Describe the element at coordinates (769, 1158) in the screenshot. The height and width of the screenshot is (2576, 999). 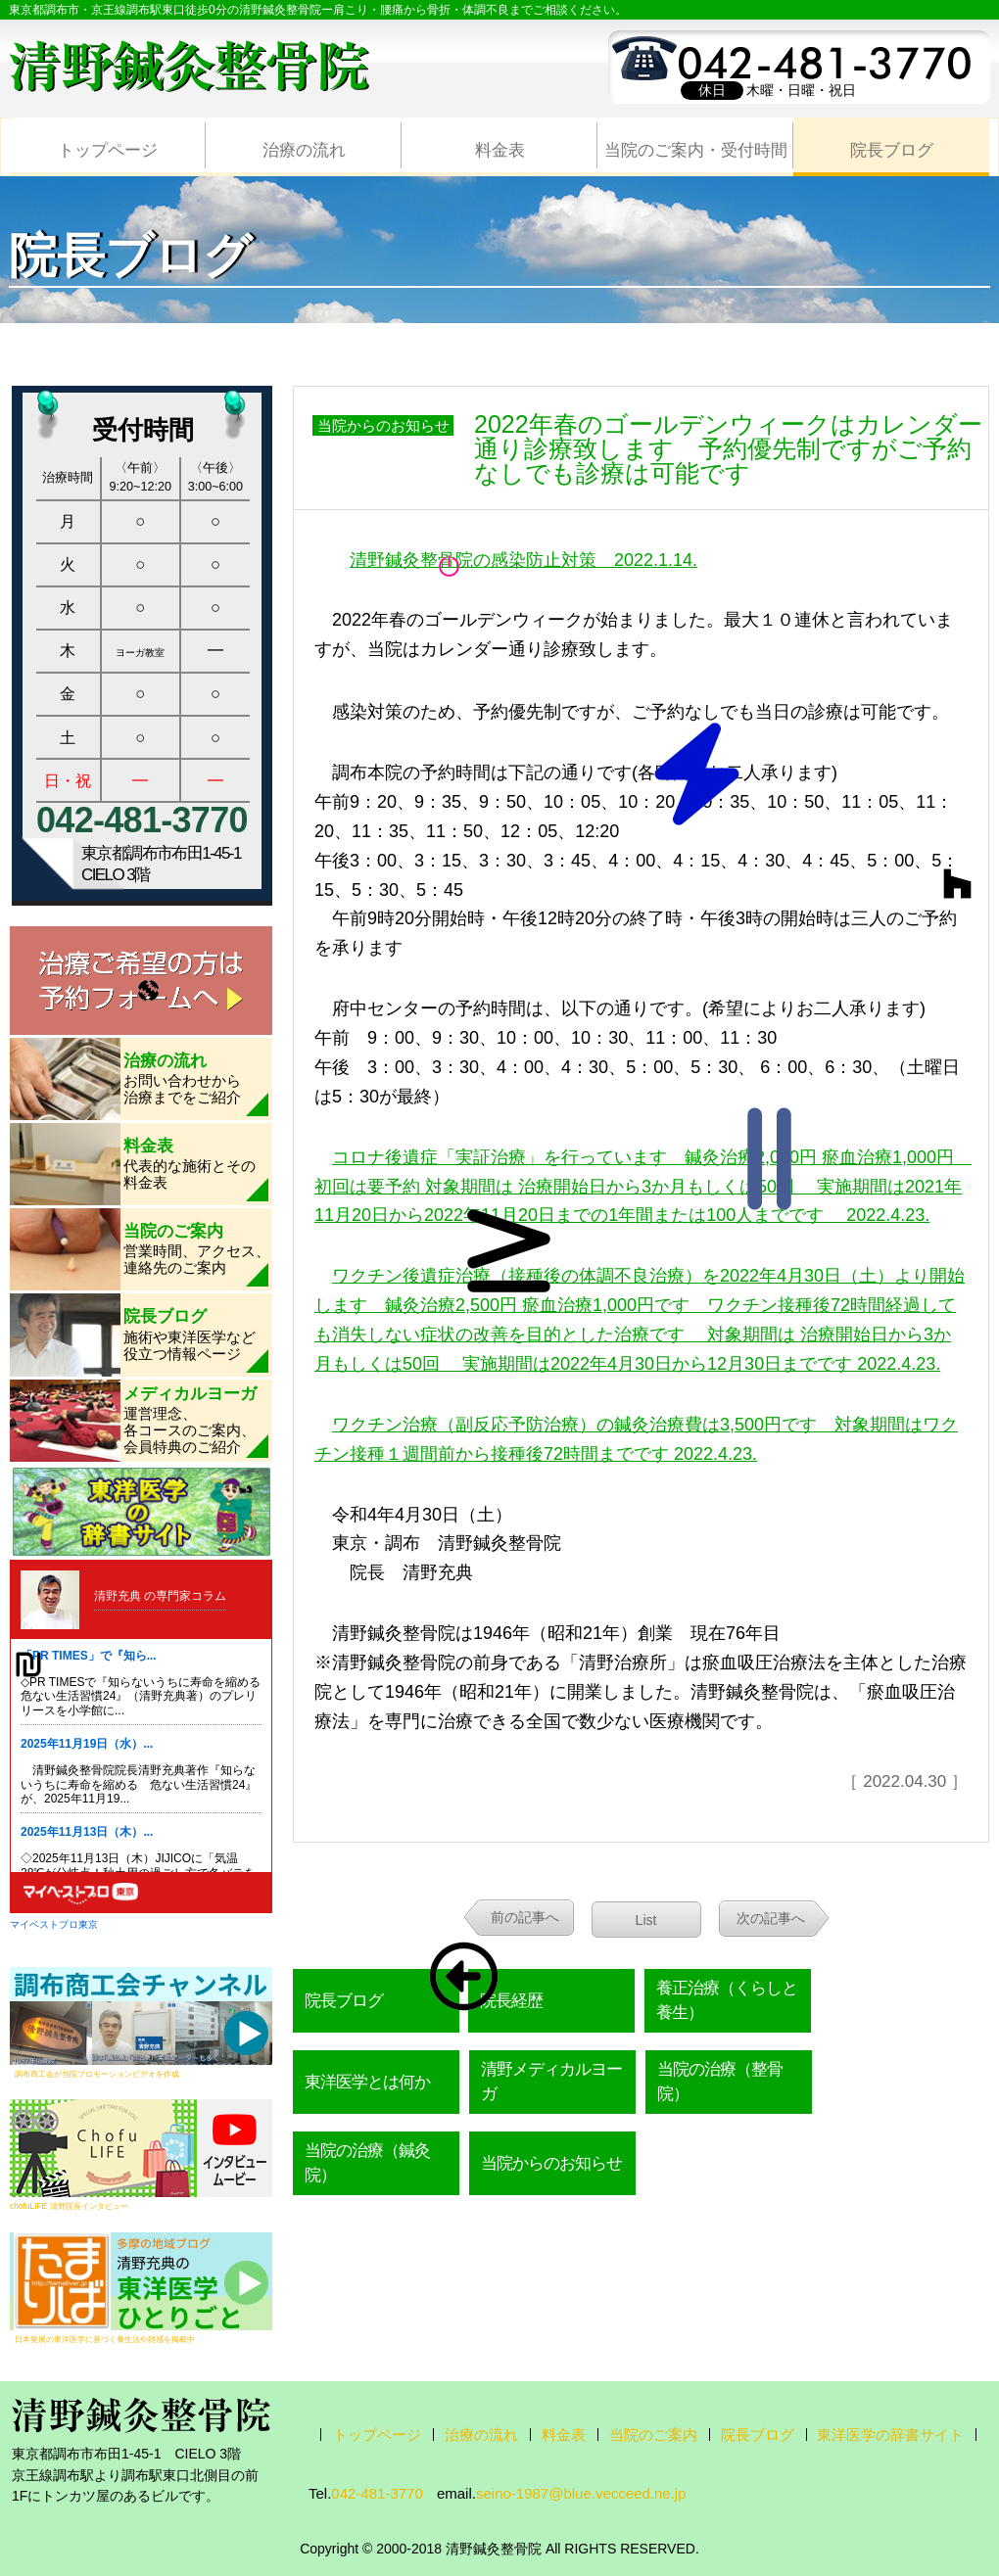
I see `drag to resize or reorder an element` at that location.